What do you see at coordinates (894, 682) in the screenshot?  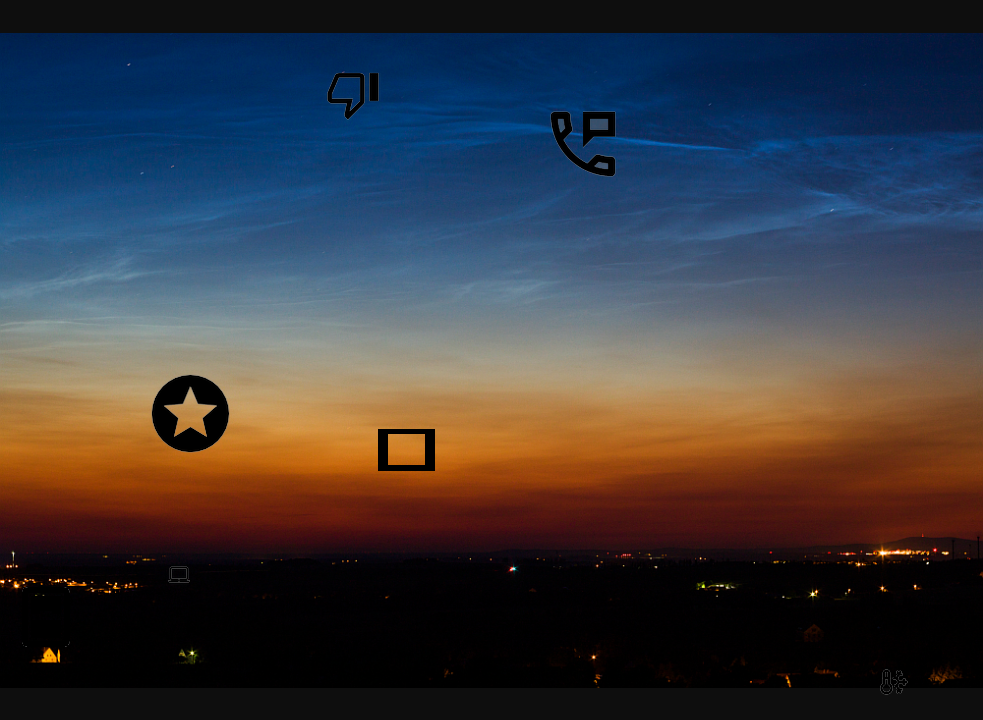 I see `indicates cold or freezing temperature` at bounding box center [894, 682].